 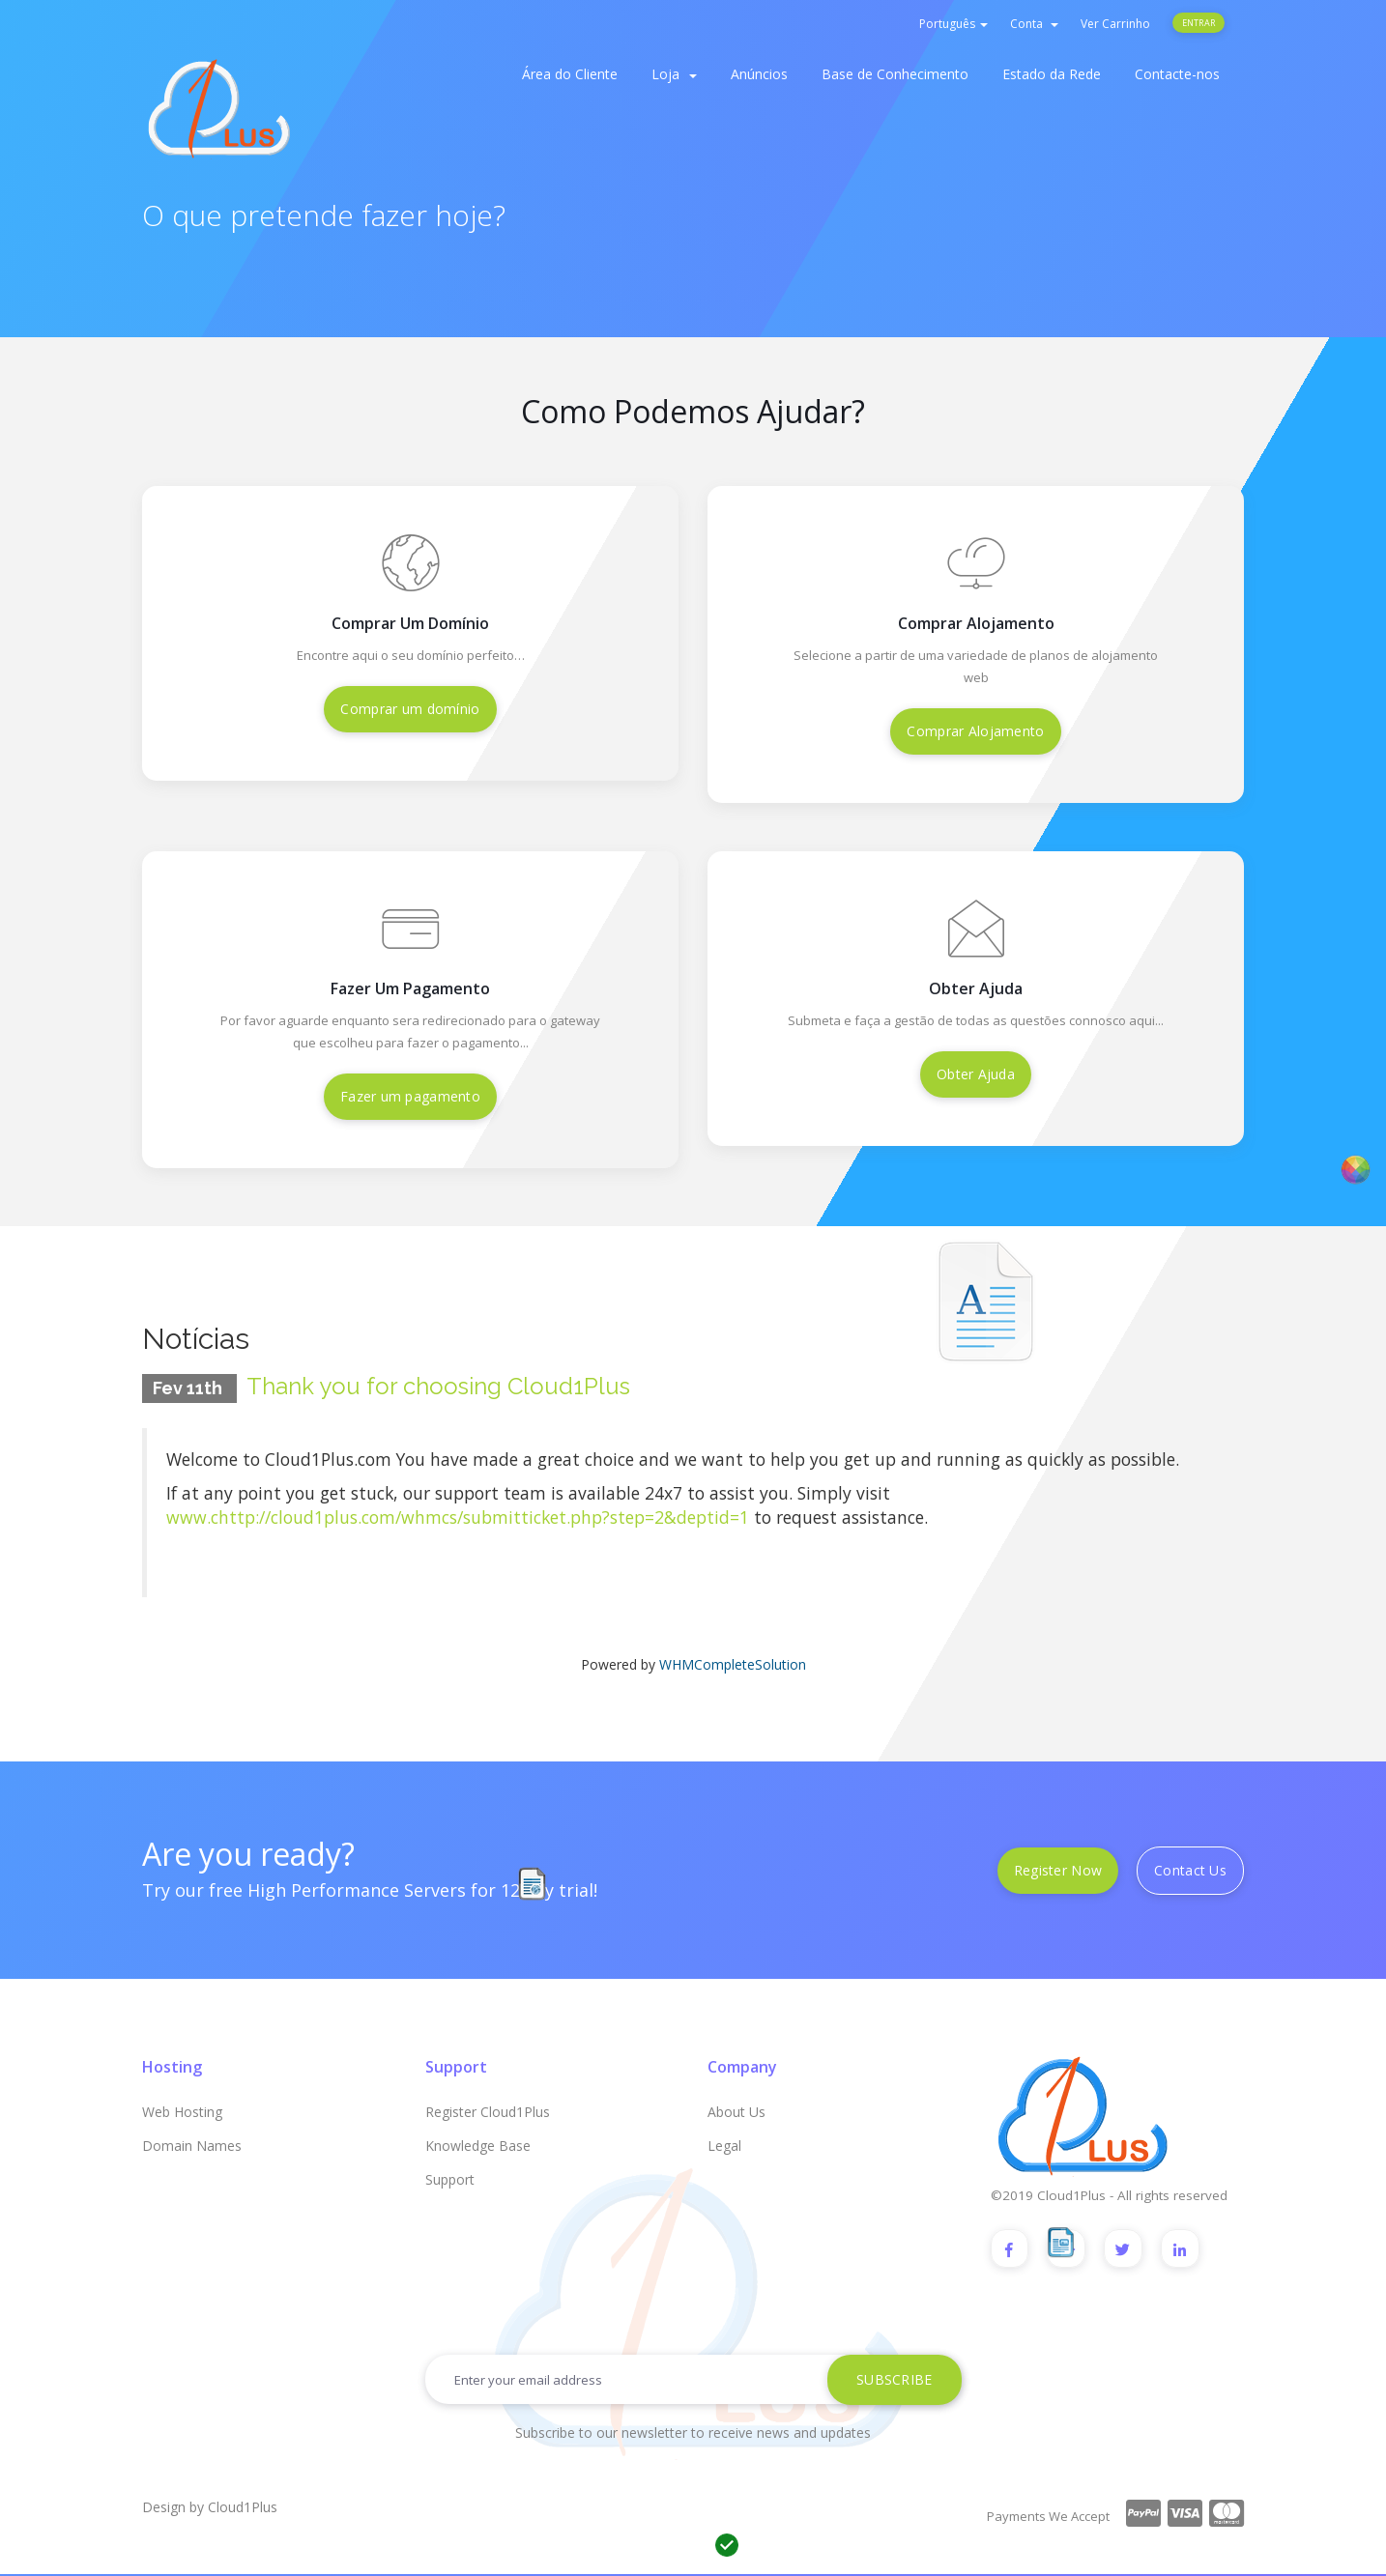 I want to click on open color picker tool, so click(x=1355, y=1169).